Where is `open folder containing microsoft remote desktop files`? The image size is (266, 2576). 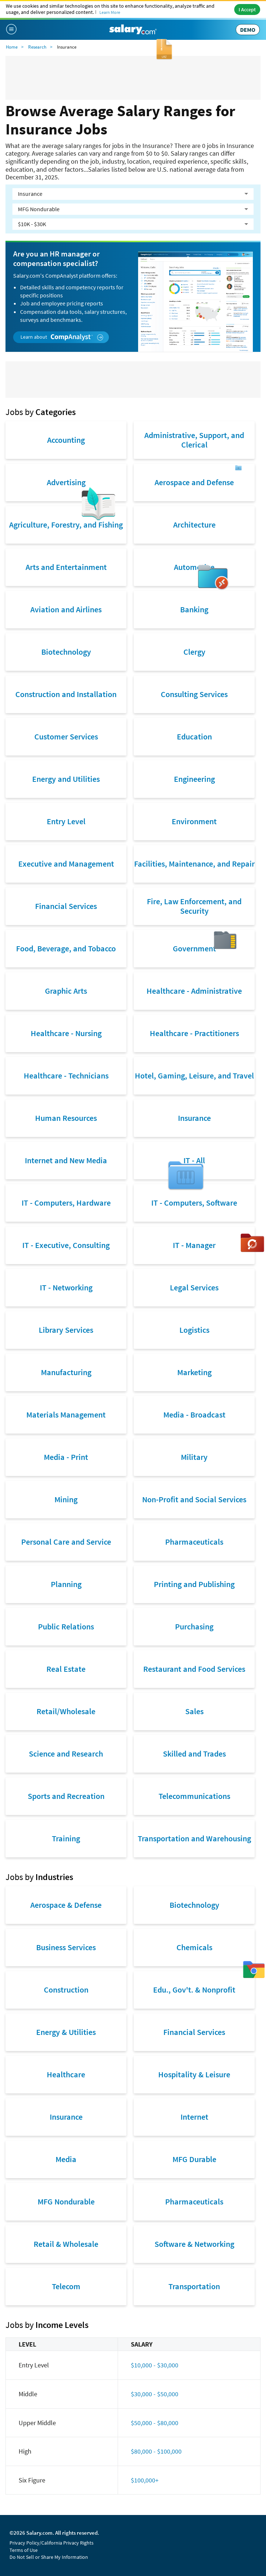
open folder containing microsoft remote desktop files is located at coordinates (213, 577).